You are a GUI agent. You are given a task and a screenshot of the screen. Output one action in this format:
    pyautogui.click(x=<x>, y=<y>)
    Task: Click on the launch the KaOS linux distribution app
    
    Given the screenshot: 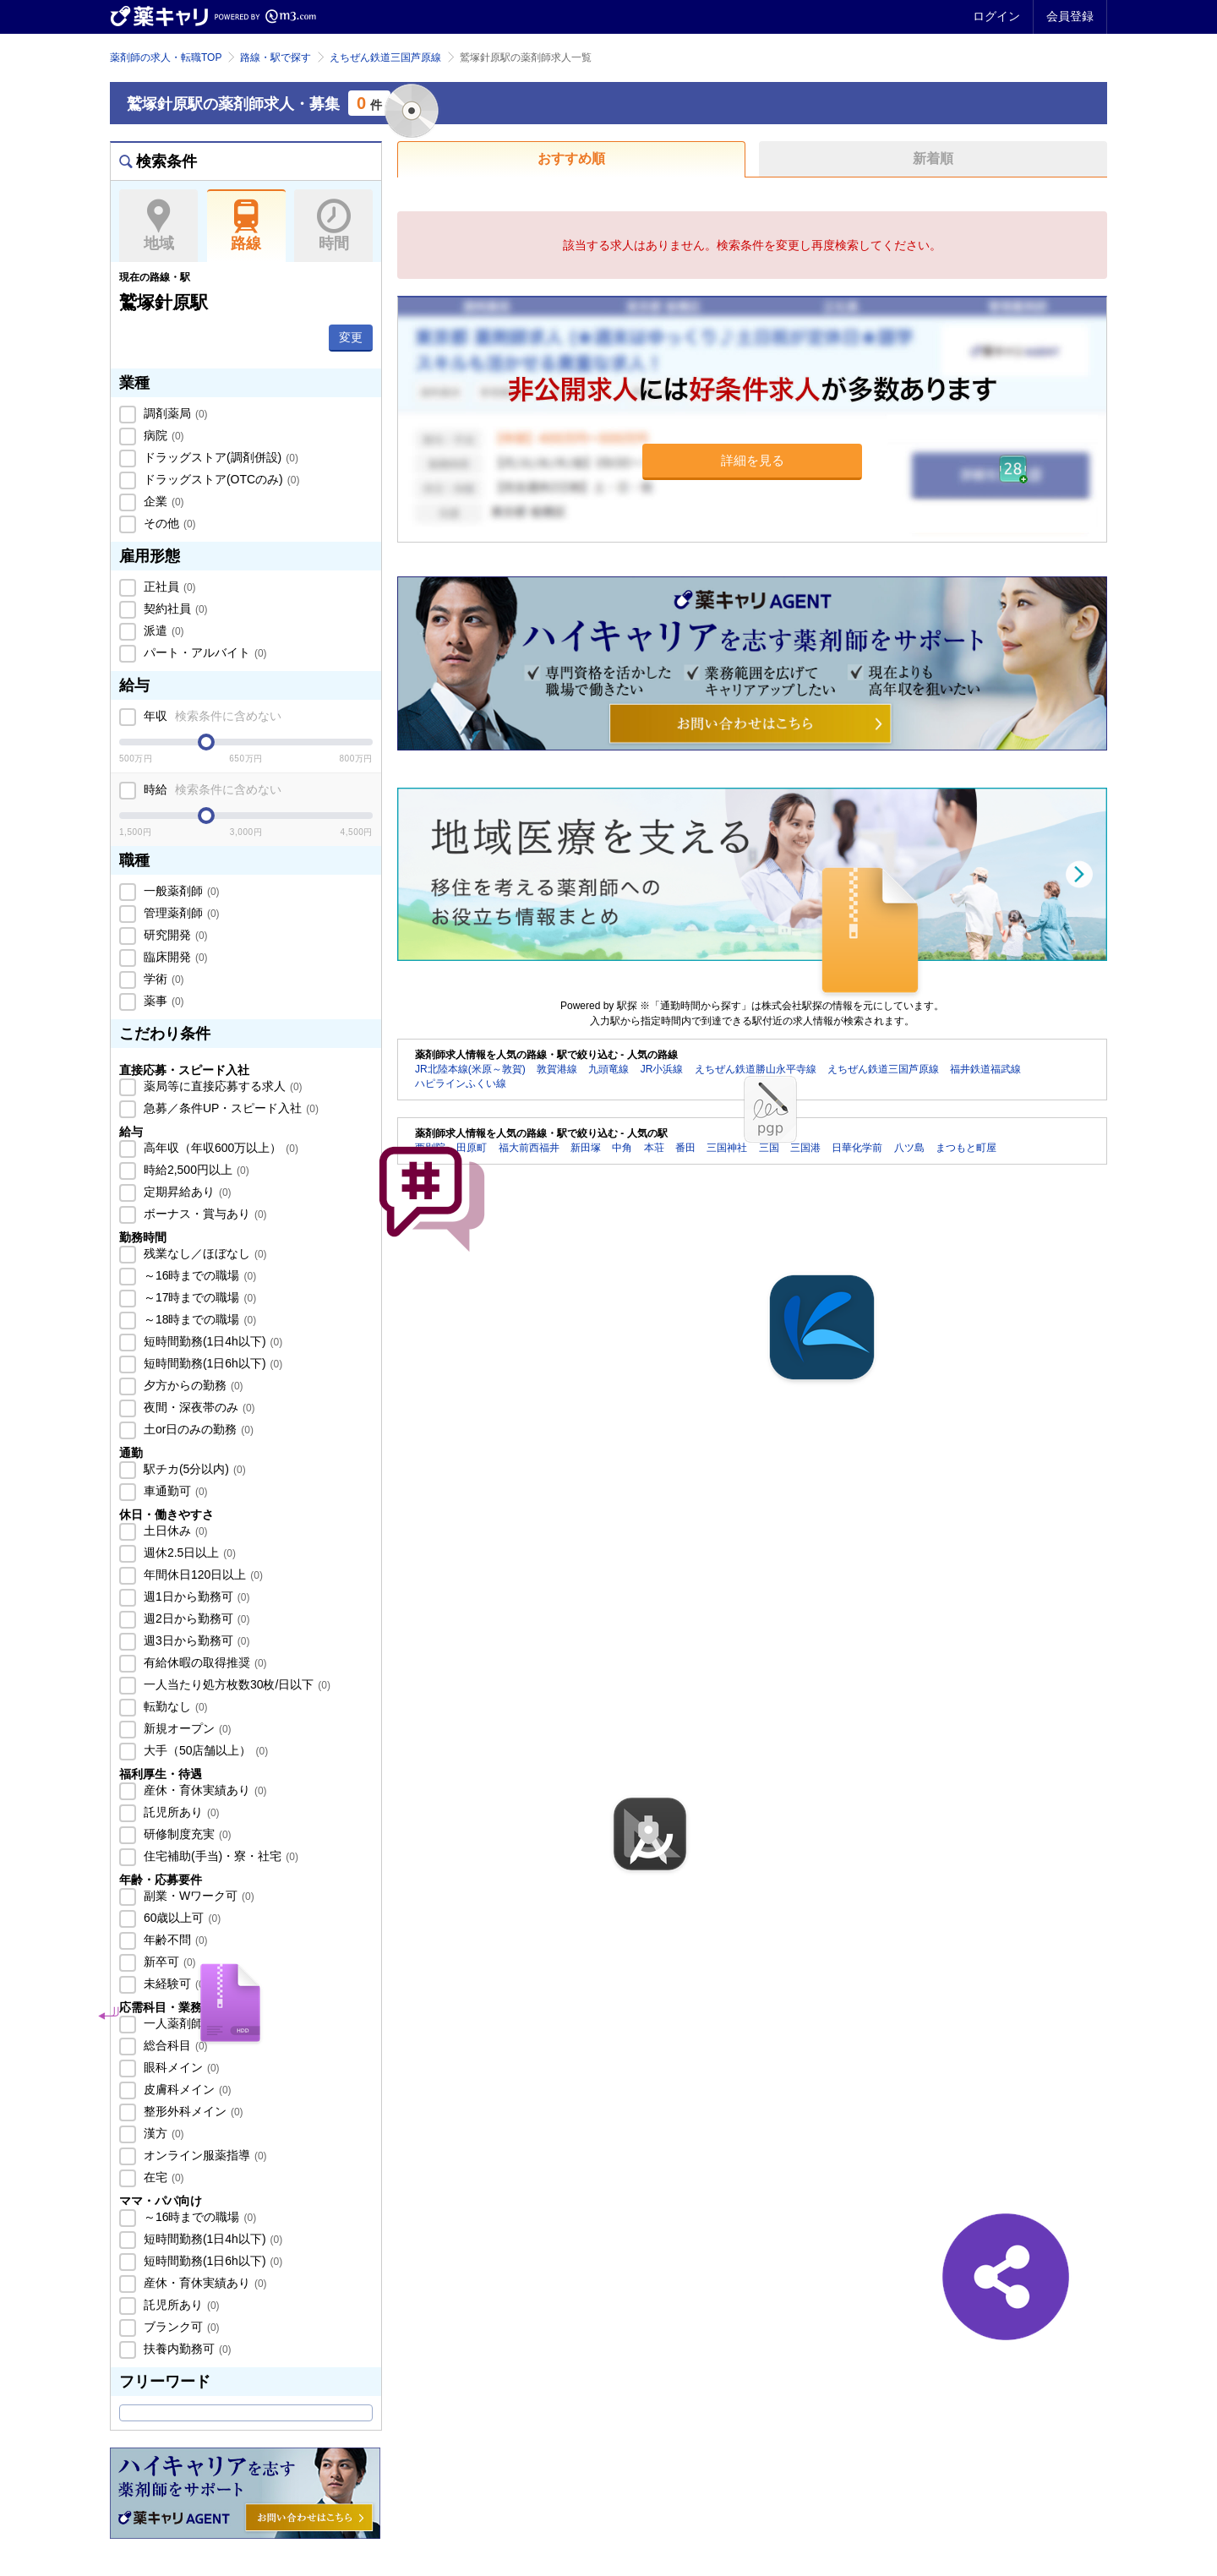 What is the action you would take?
    pyautogui.click(x=821, y=1327)
    